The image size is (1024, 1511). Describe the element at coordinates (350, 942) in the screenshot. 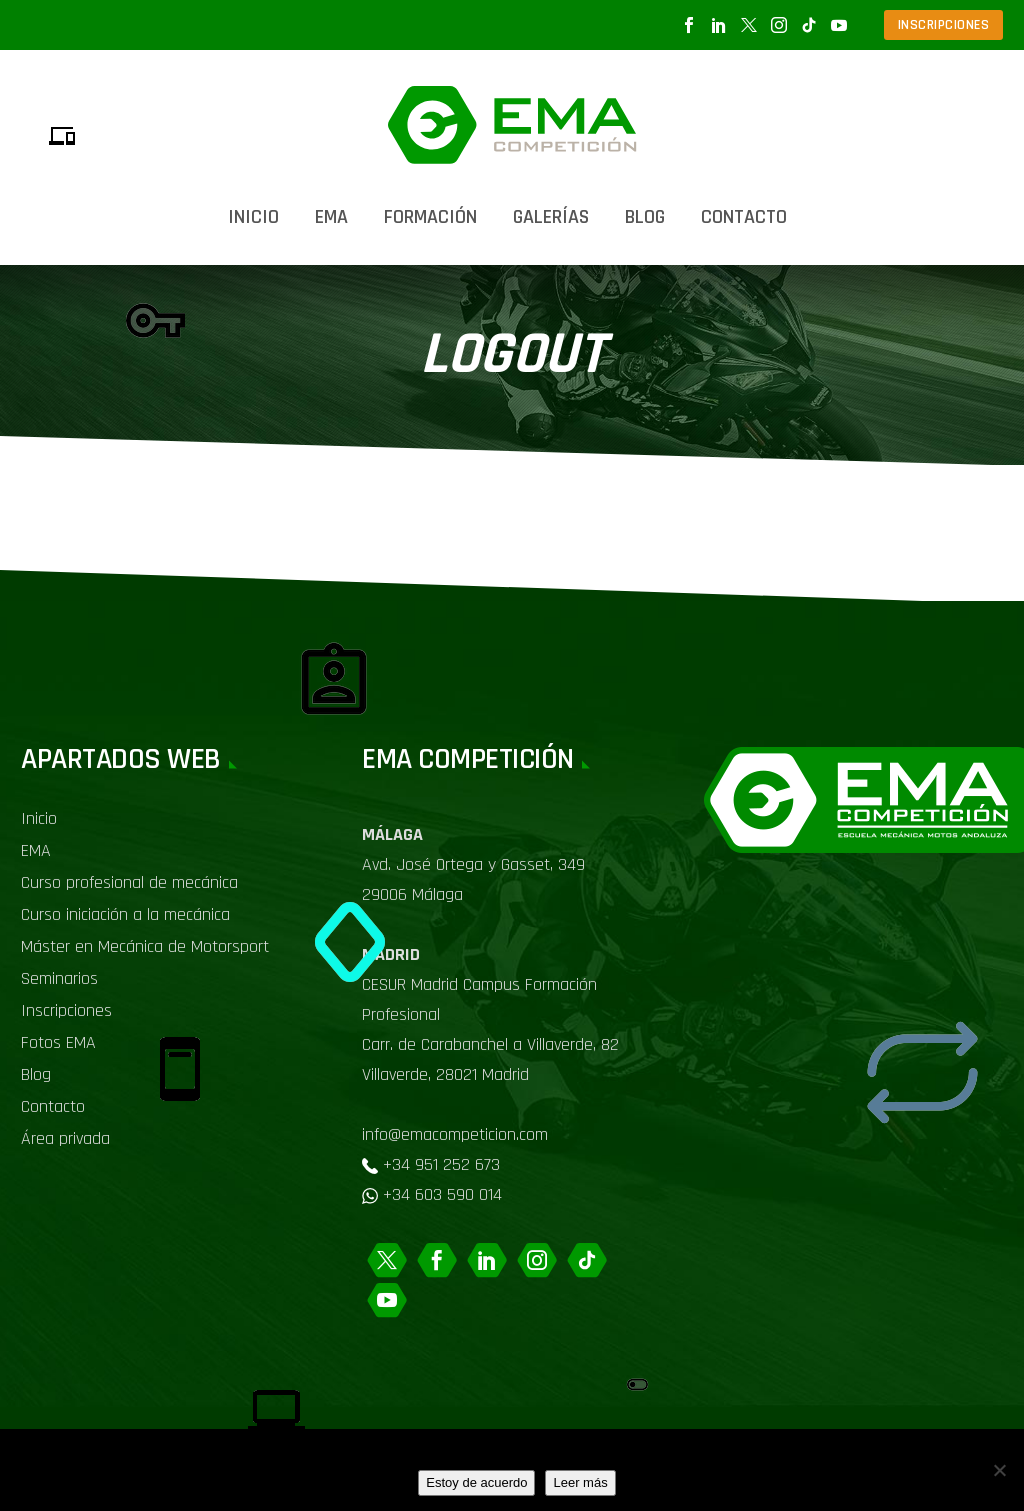

I see `add or edit a keyframe in animation timeline` at that location.